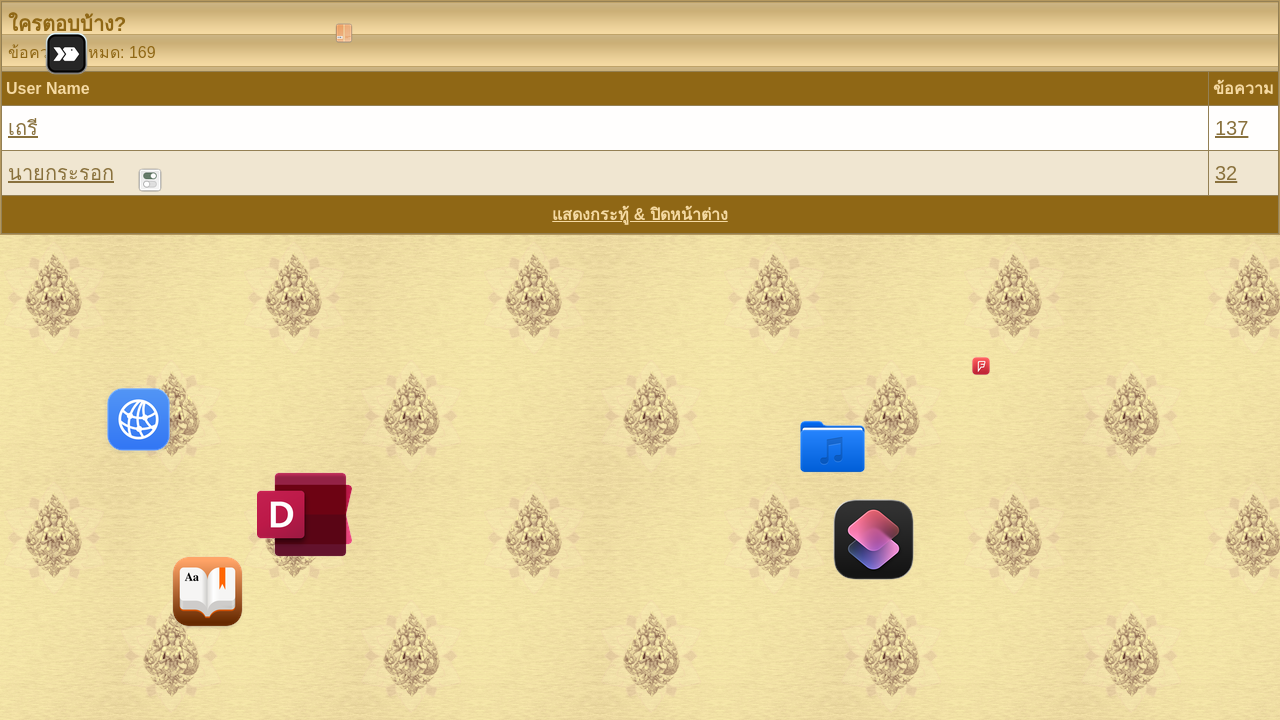 The image size is (1280, 720). I want to click on open package manager application, so click(344, 33).